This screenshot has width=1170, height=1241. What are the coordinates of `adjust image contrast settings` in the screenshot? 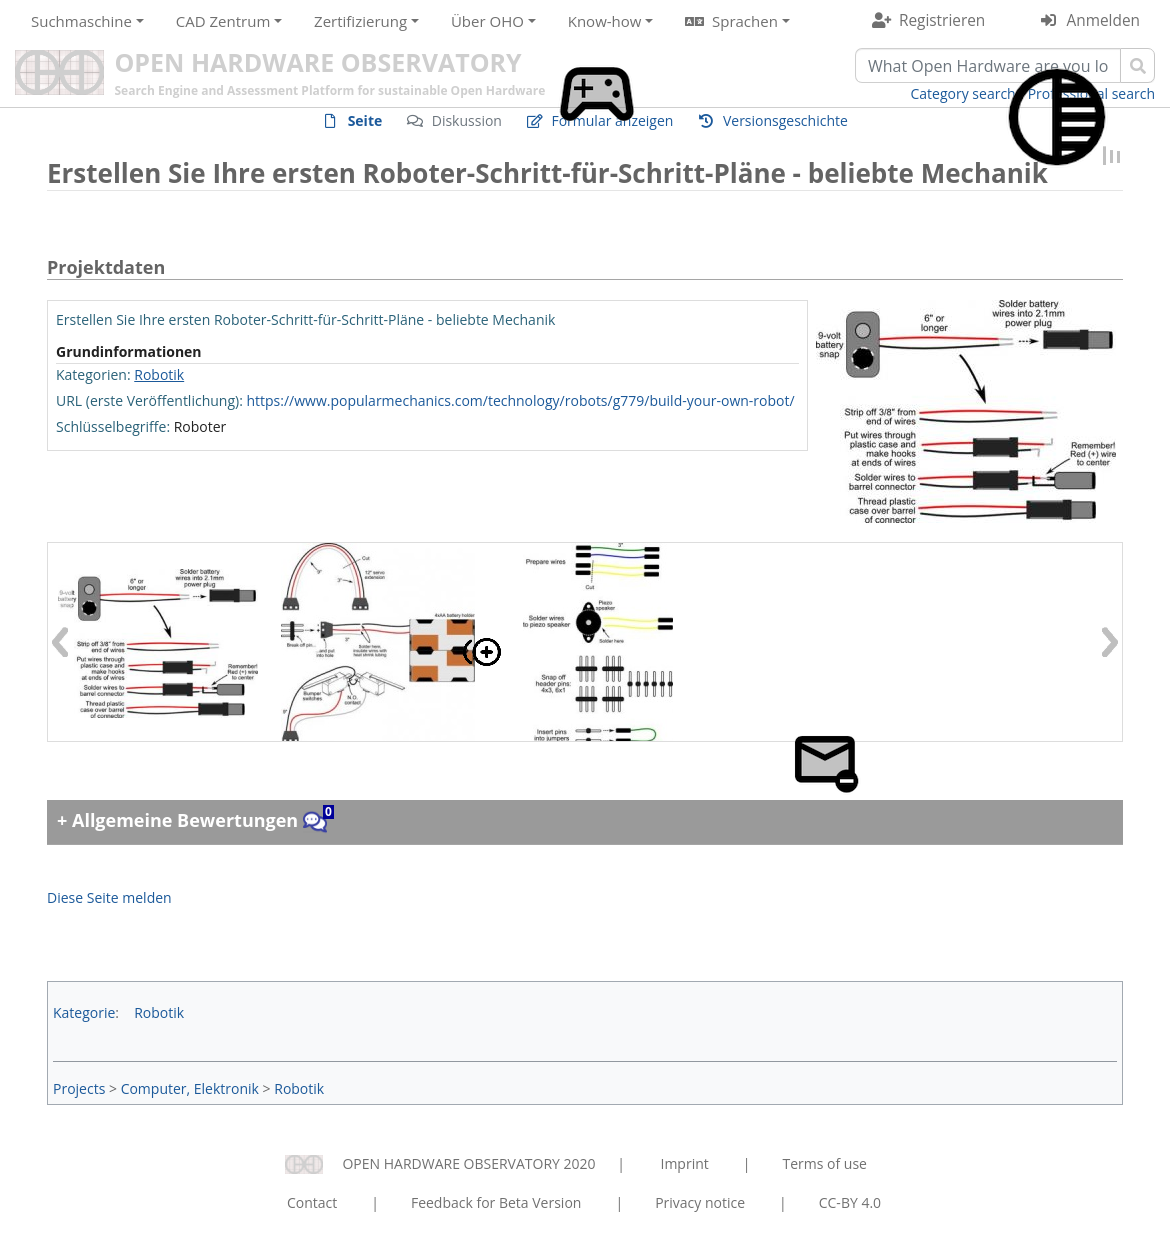 It's located at (1057, 117).